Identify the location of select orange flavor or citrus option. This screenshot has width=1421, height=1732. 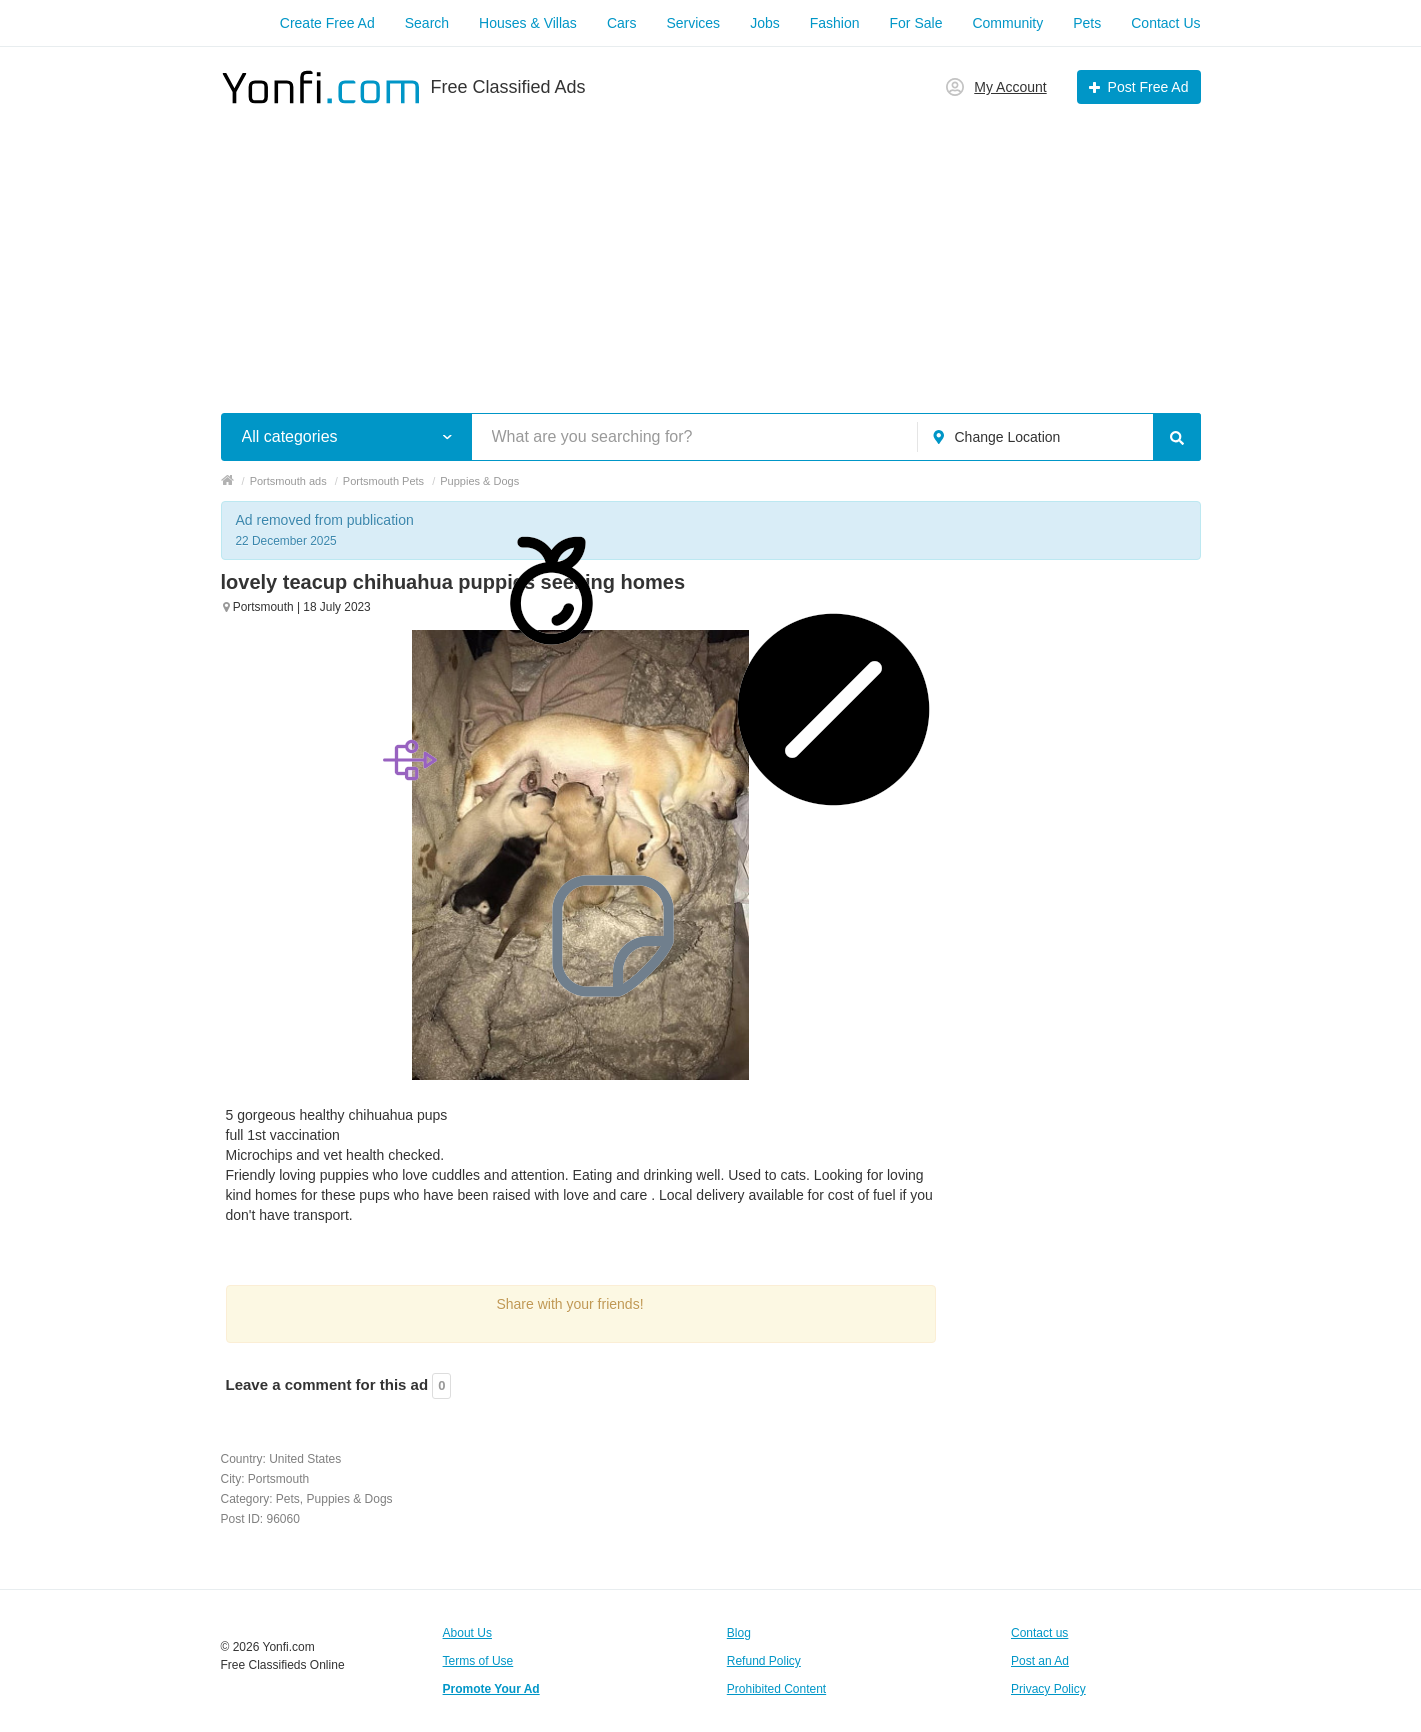
(551, 592).